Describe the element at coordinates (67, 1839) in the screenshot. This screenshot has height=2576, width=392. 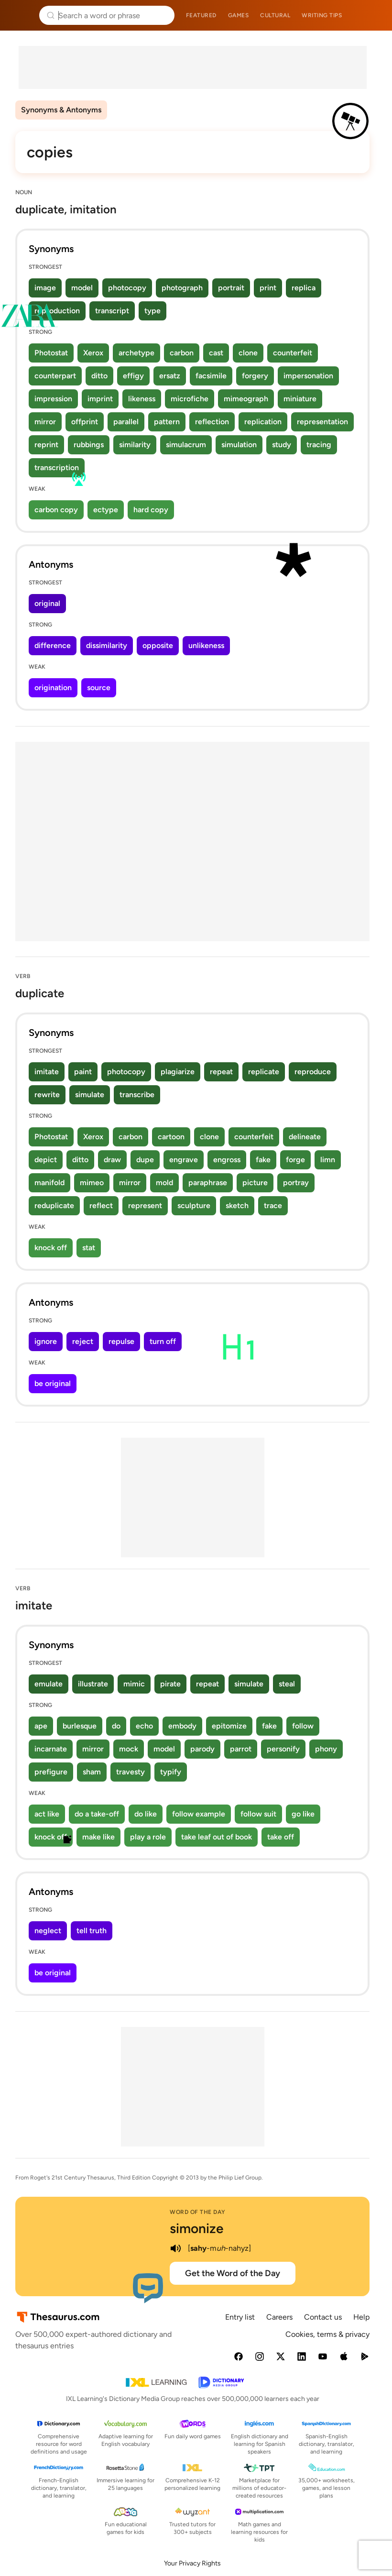
I see `remixicon logo` at that location.